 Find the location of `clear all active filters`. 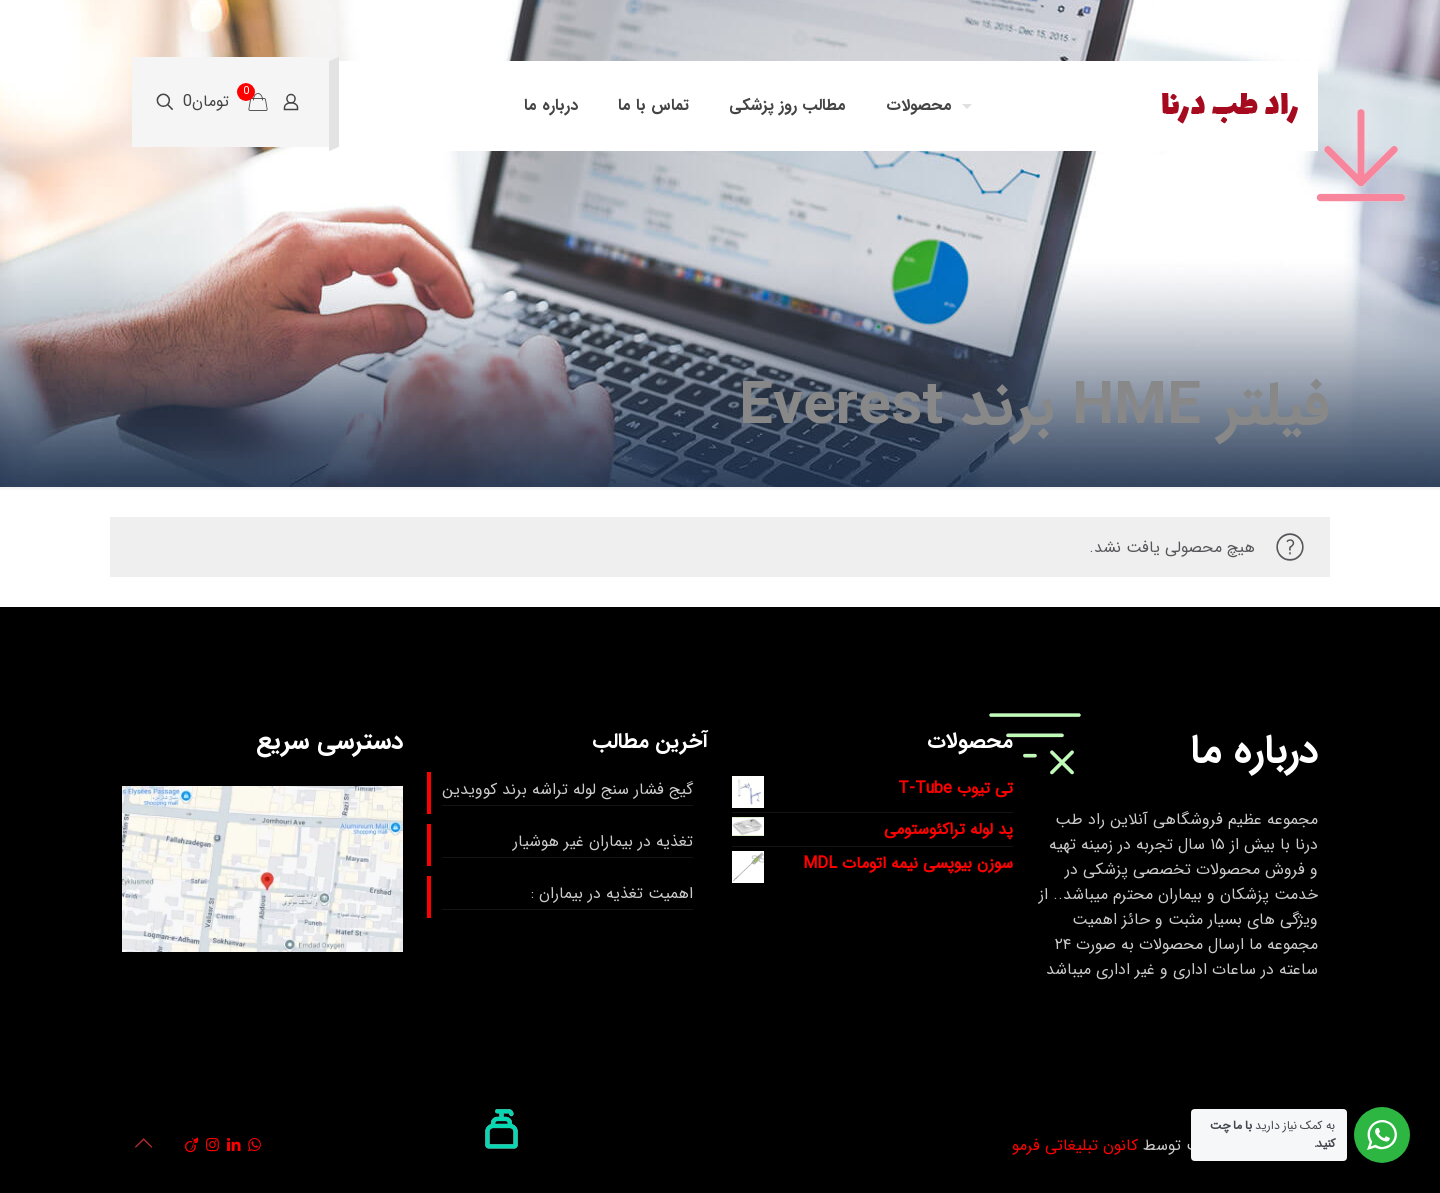

clear all active filters is located at coordinates (1035, 732).